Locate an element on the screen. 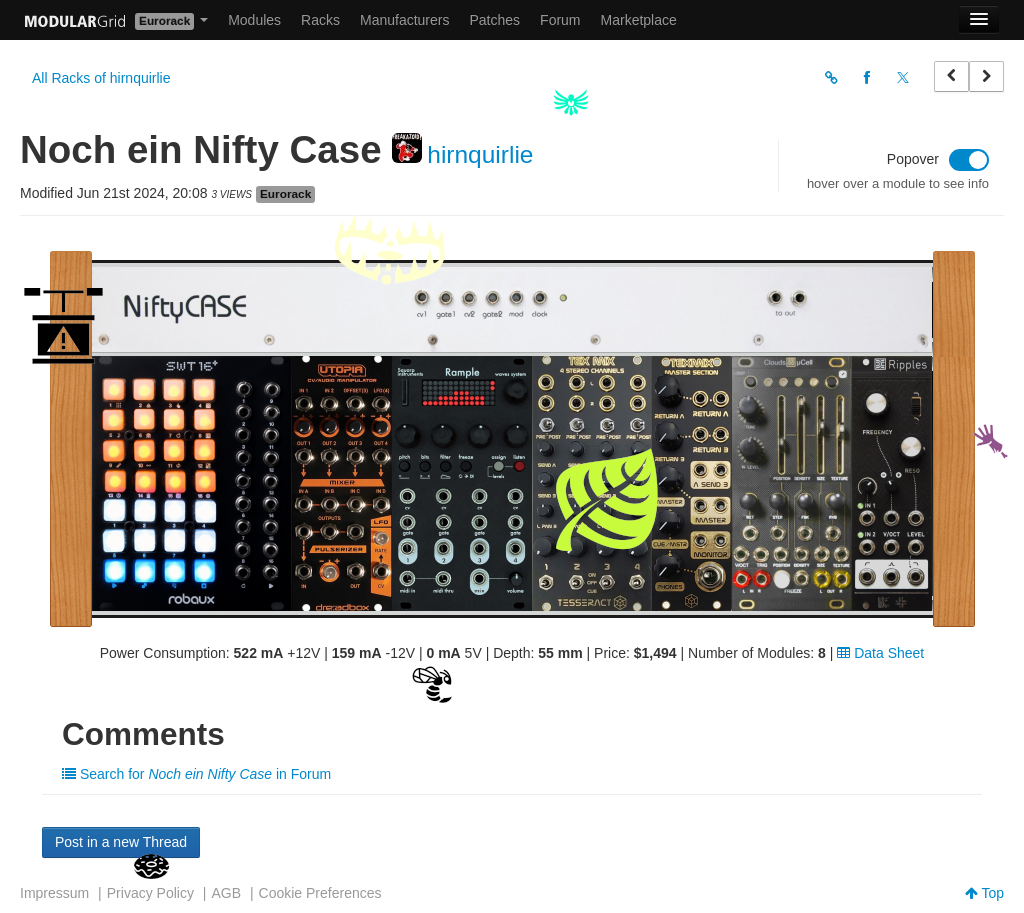 The height and width of the screenshot is (913, 1024). represents a plant or nature category is located at coordinates (606, 499).